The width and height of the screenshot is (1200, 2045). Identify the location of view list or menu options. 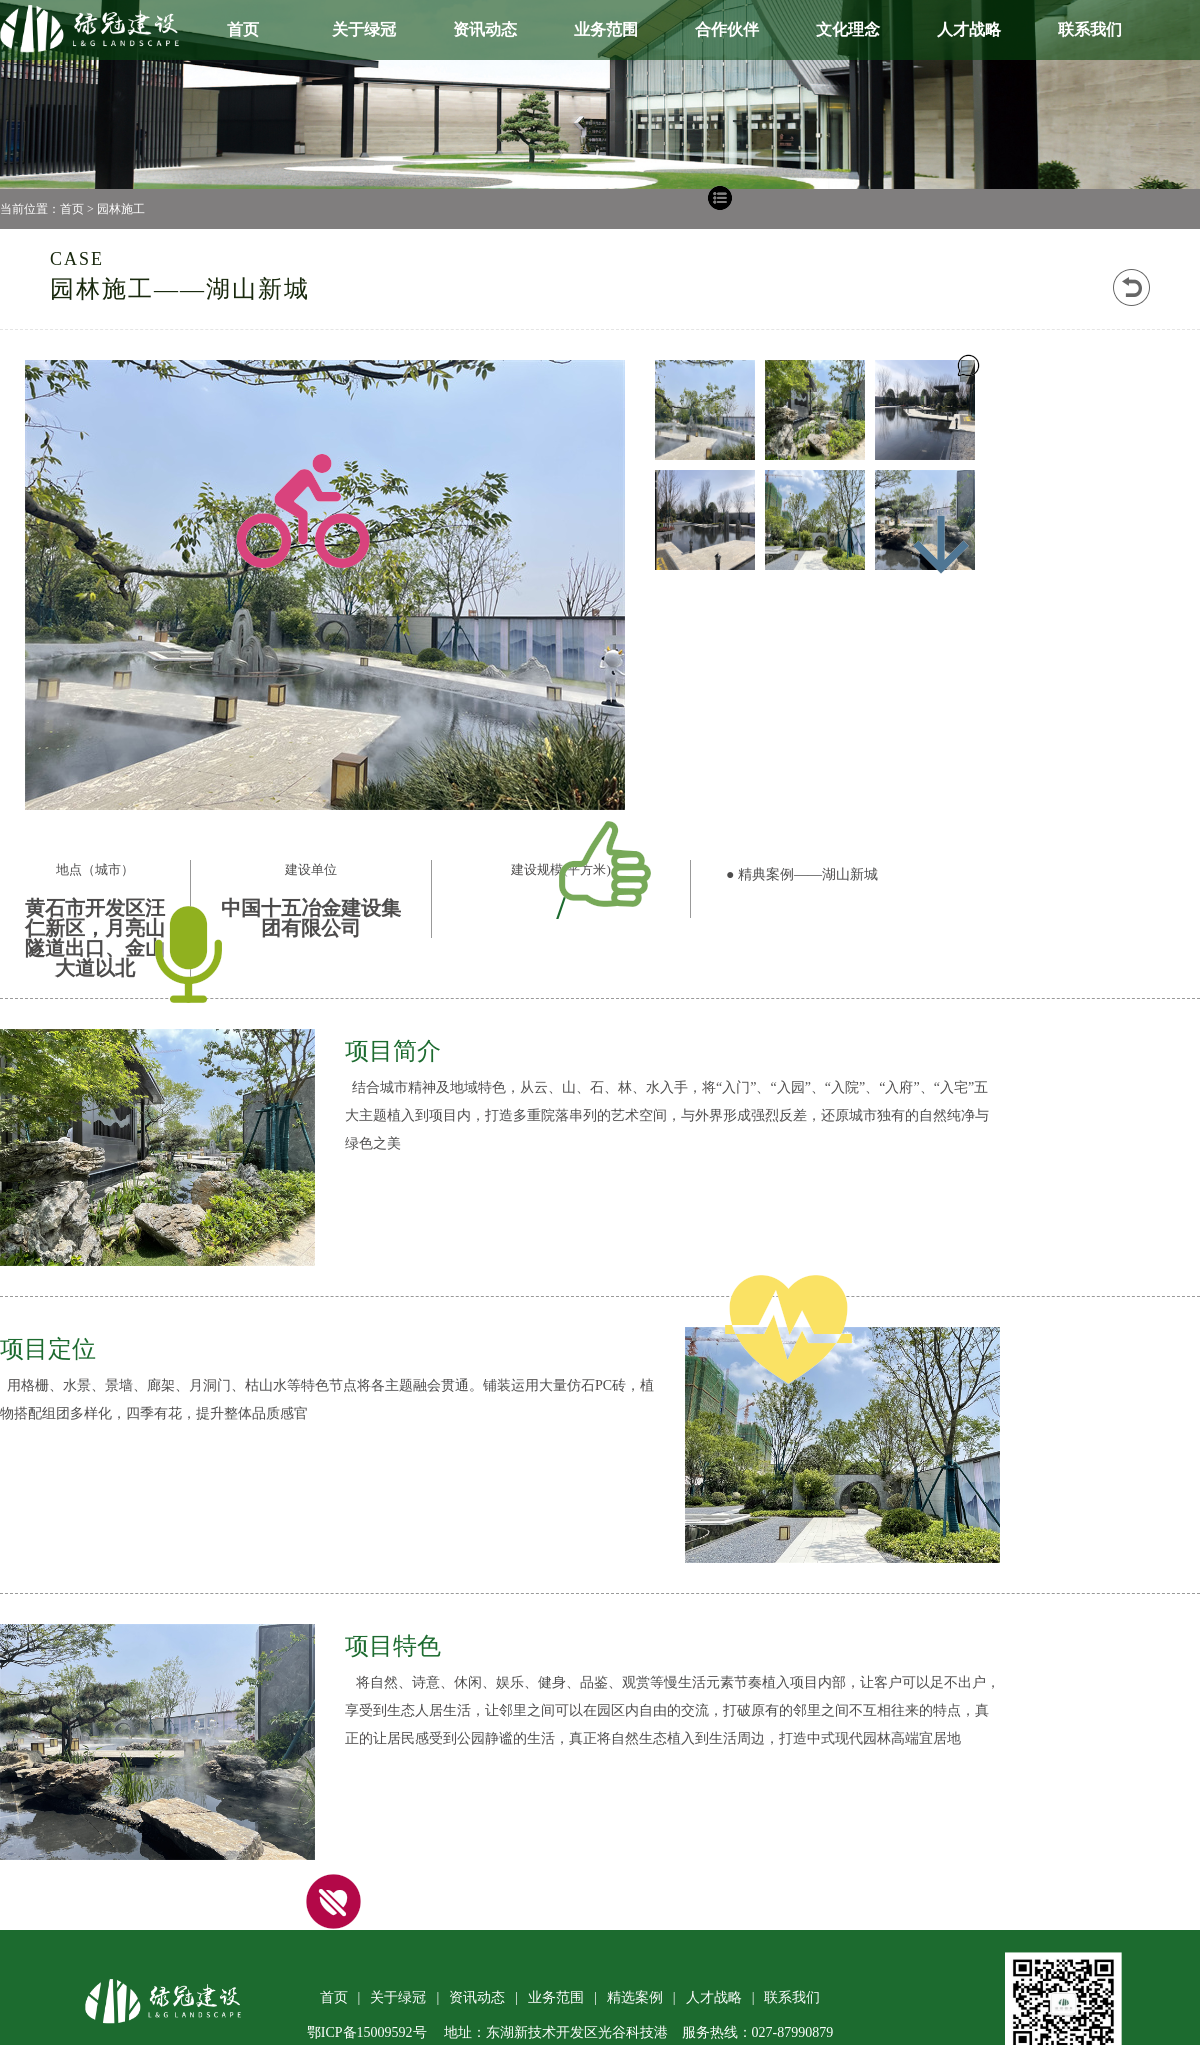
(720, 198).